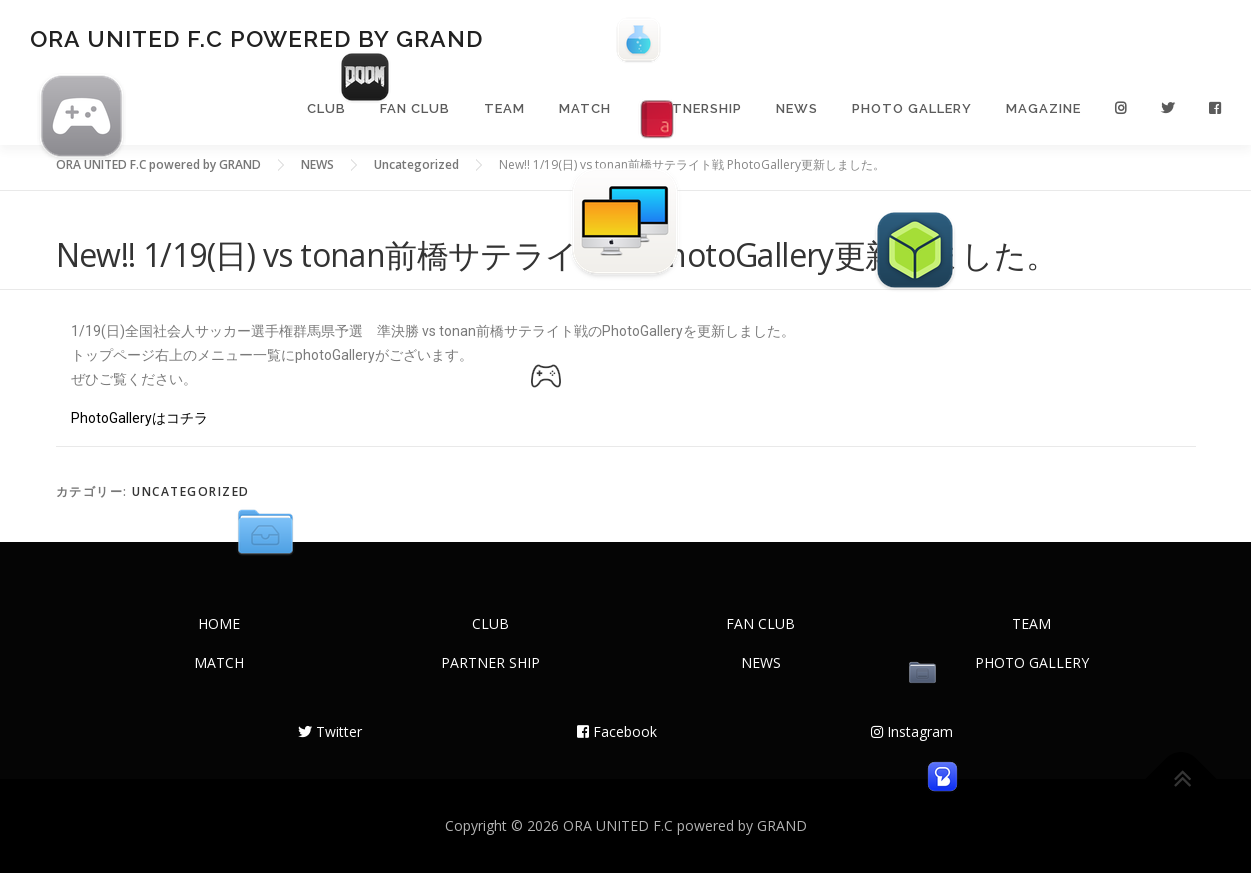  Describe the element at coordinates (915, 250) in the screenshot. I see `open balenaEtcher to flash OS images to drives` at that location.